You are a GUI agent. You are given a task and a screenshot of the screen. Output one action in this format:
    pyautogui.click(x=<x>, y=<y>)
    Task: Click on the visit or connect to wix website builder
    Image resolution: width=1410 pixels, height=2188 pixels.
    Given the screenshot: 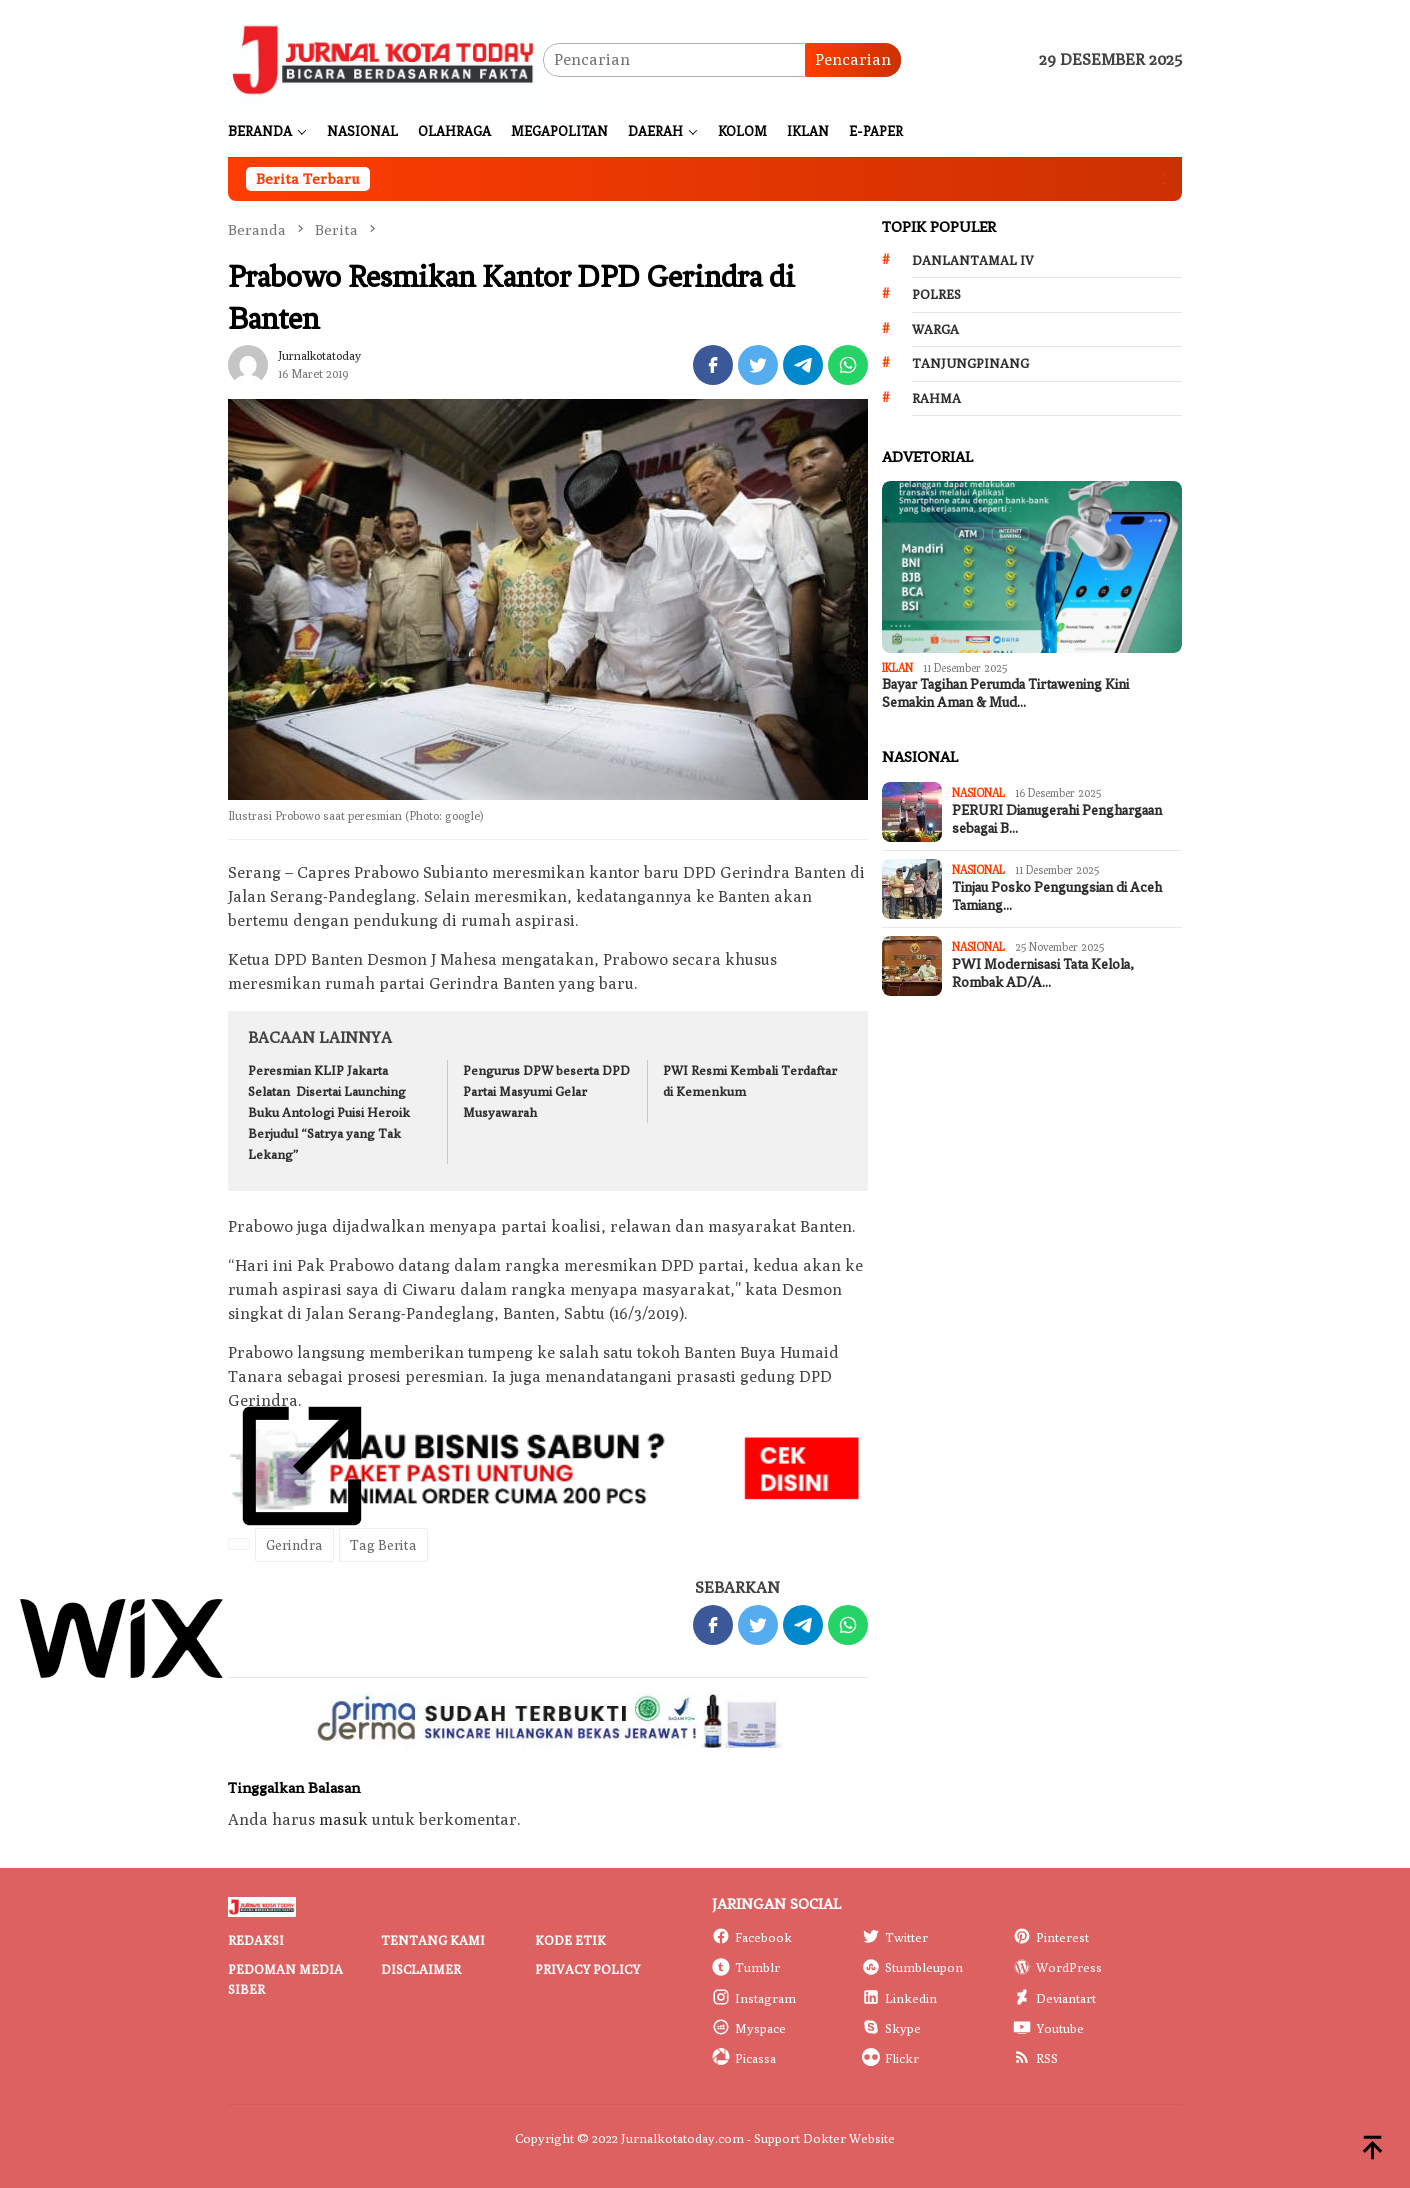 What is the action you would take?
    pyautogui.click(x=121, y=1638)
    